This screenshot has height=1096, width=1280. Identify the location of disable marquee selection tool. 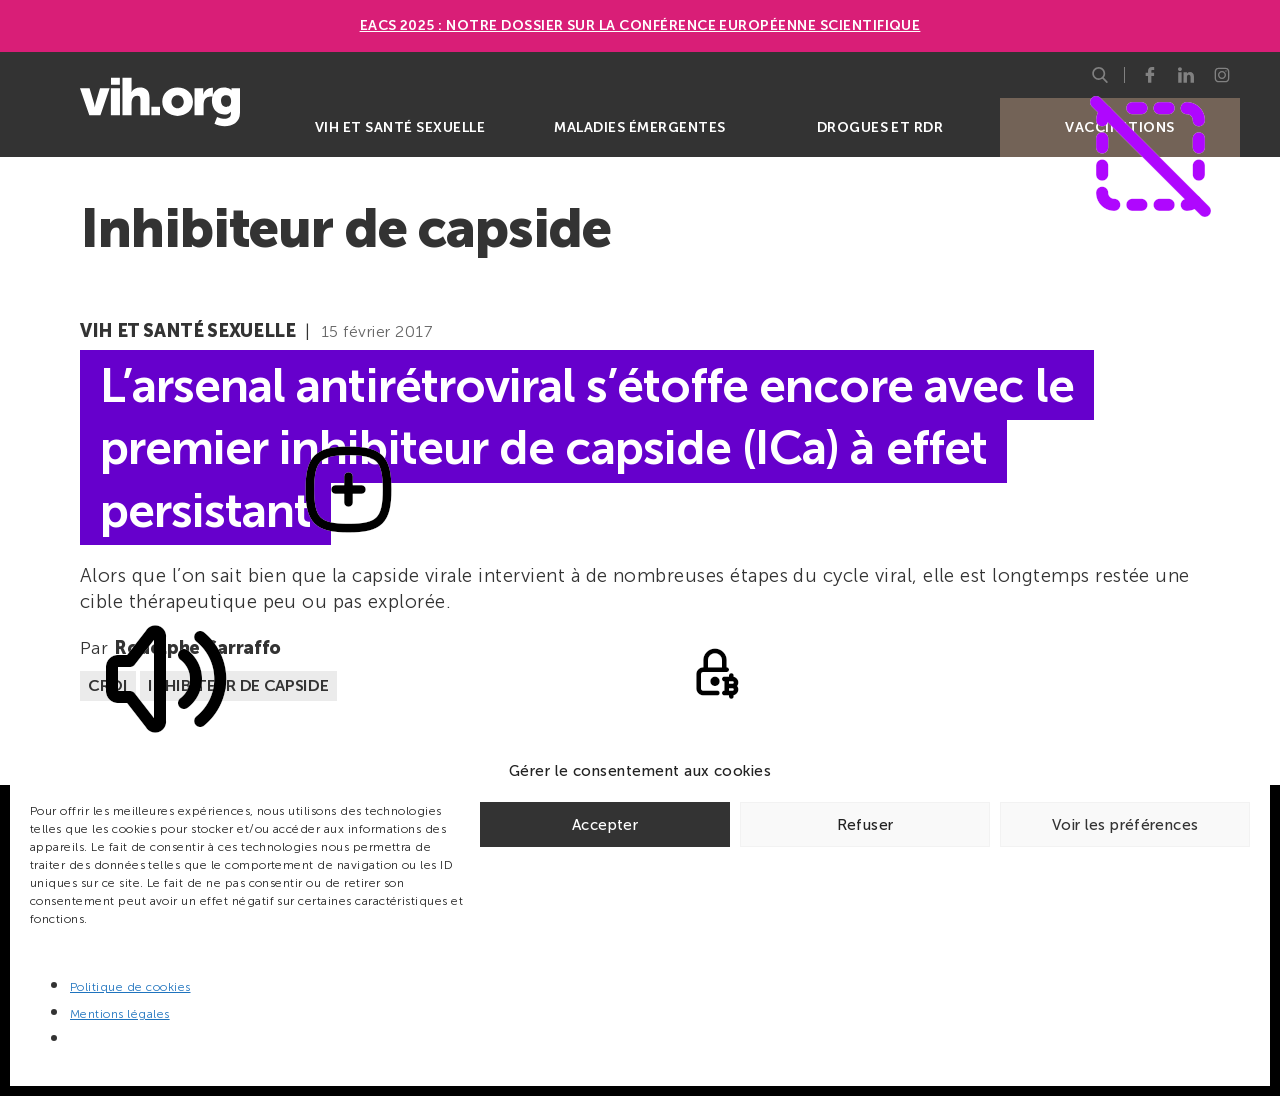
(1150, 156).